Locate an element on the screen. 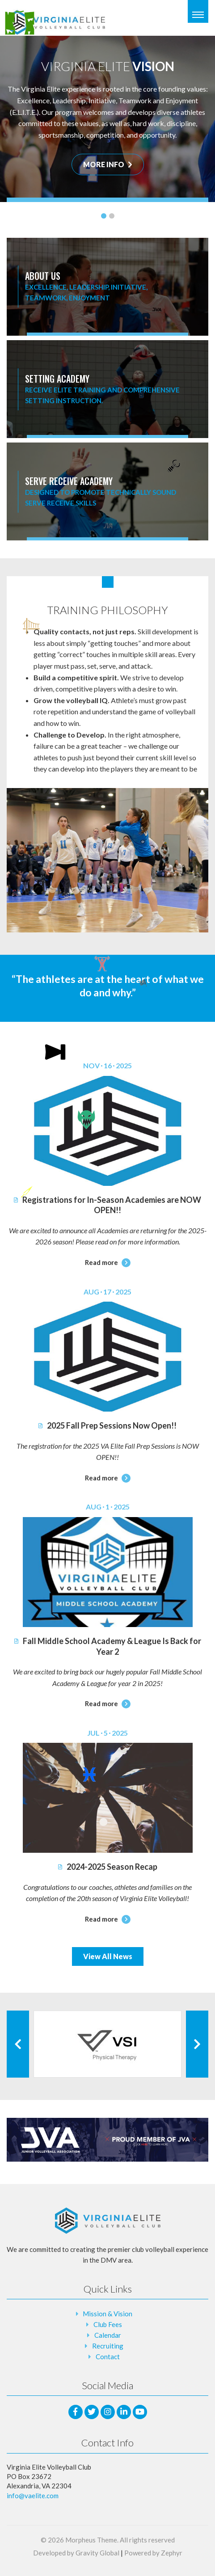  activate robotic arm or grabber tool is located at coordinates (174, 465).